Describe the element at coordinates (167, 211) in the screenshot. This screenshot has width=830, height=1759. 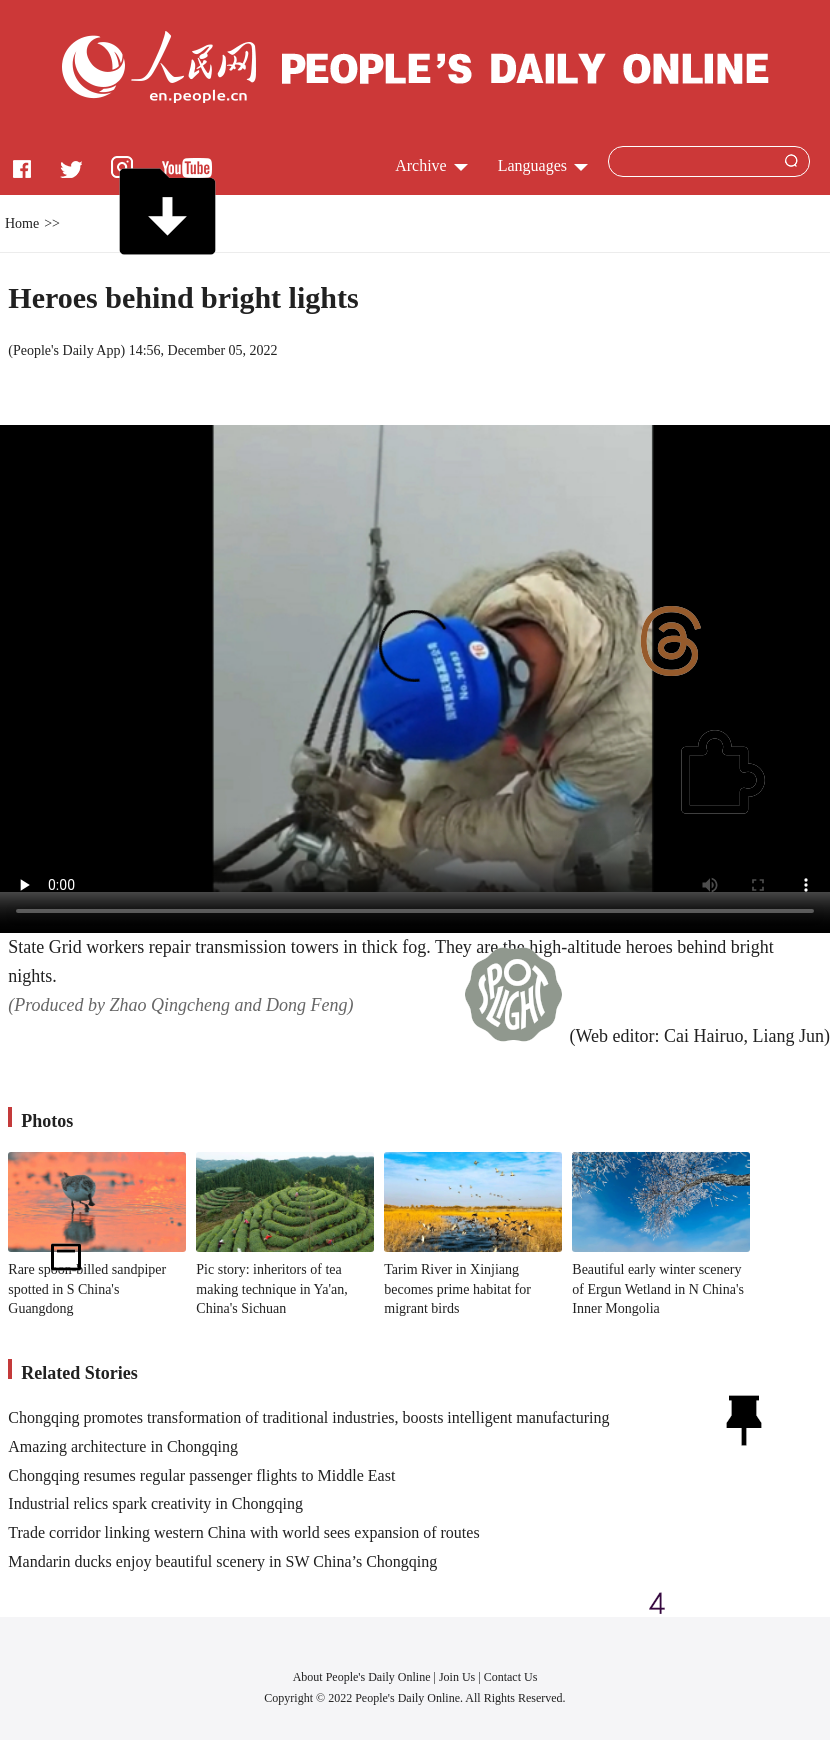
I see `download a folder or its contents` at that location.